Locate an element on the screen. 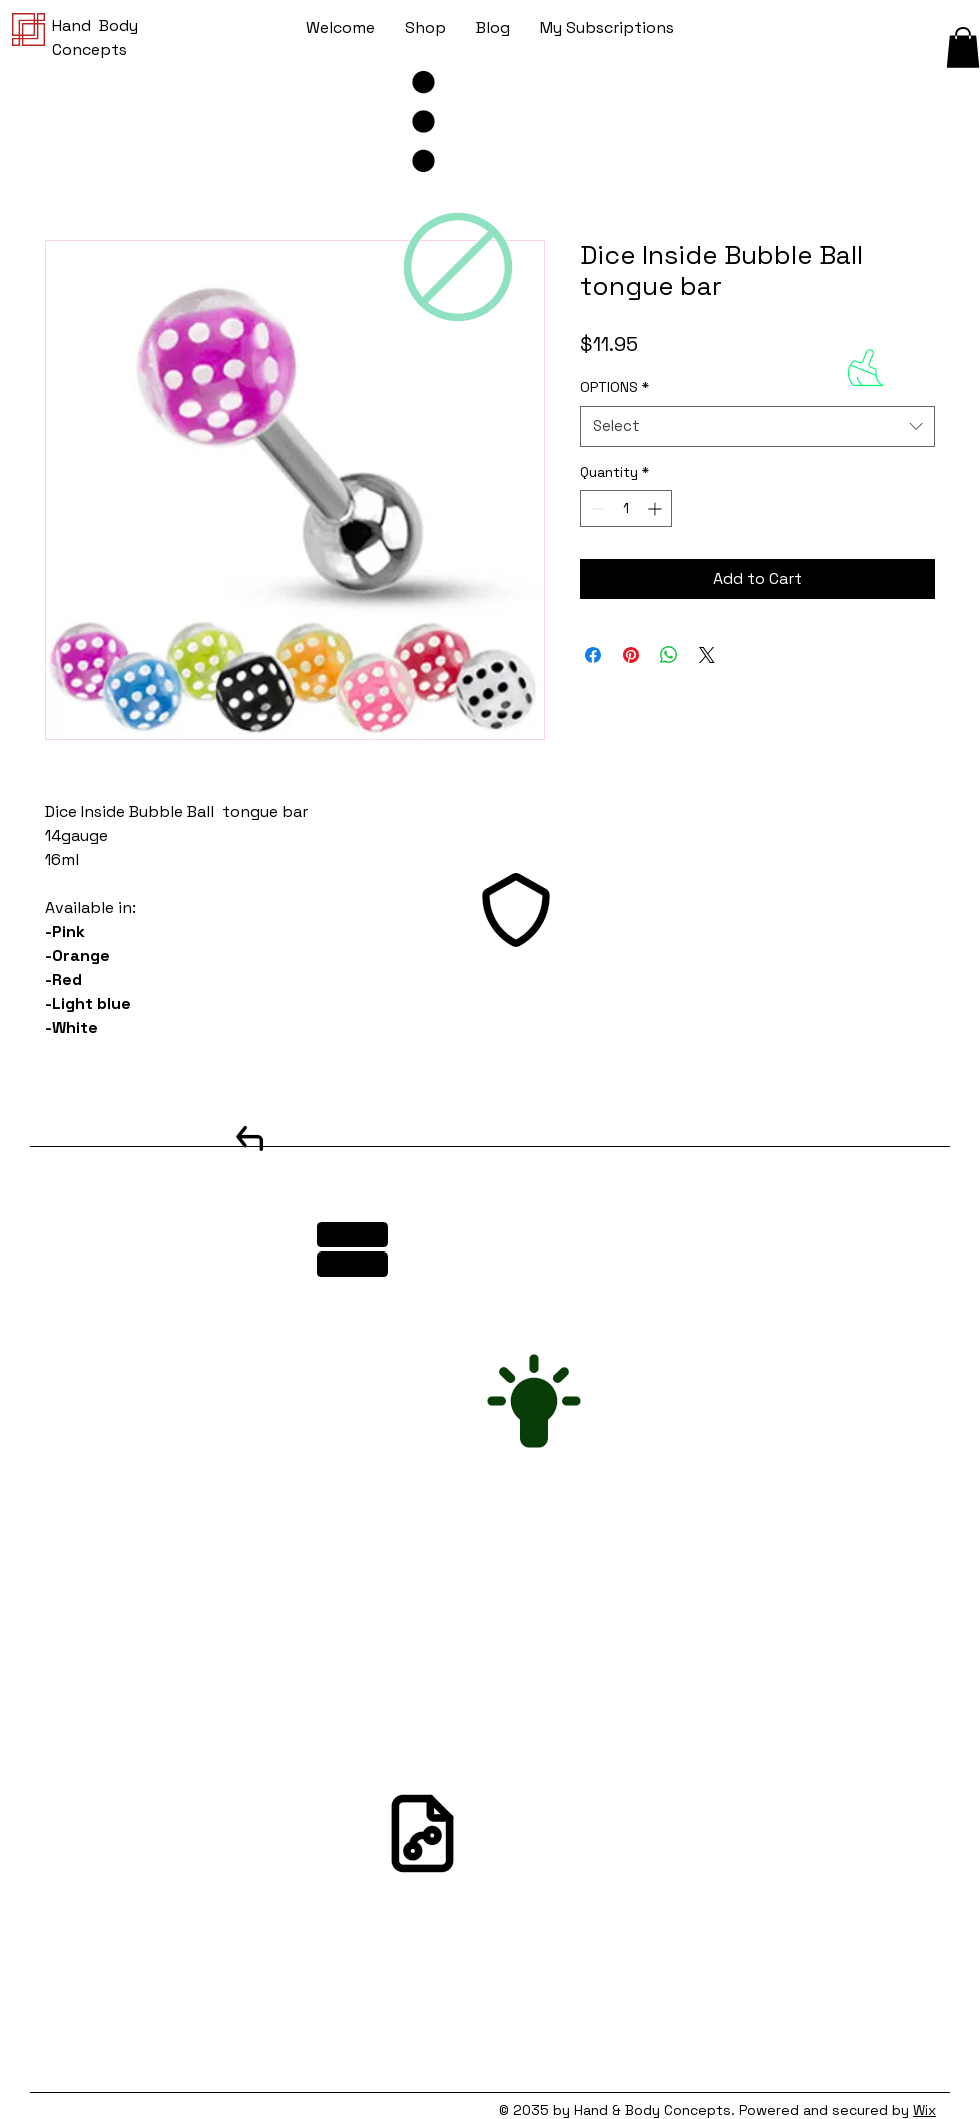 The image size is (980, 2119). clear or clean up data is located at coordinates (865, 369).